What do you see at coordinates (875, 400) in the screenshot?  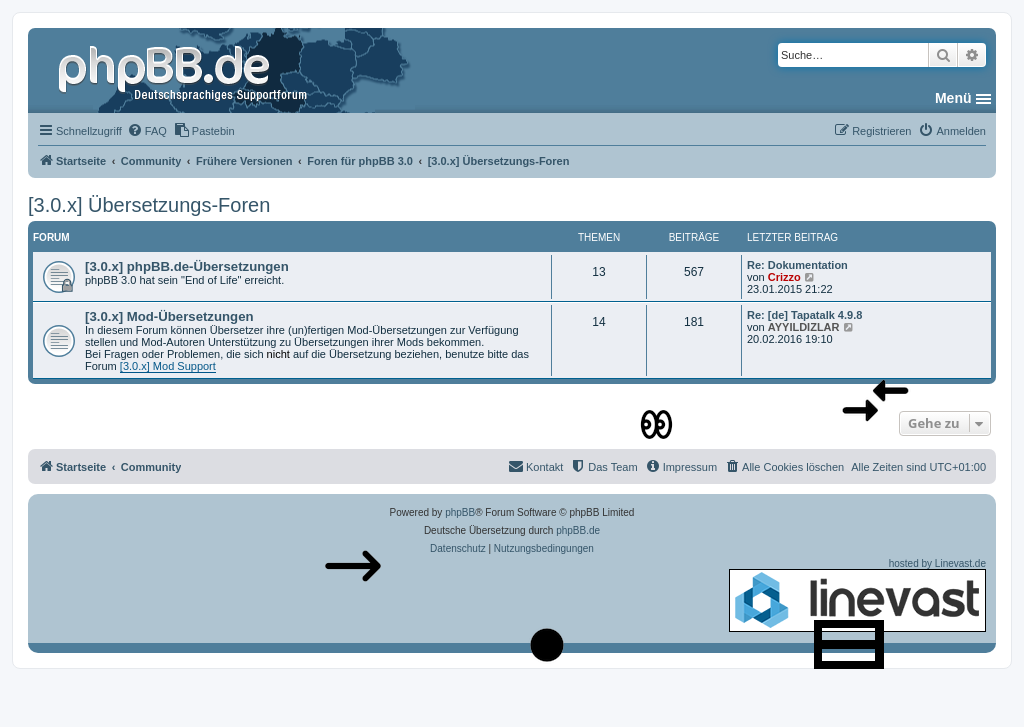 I see `compare two items or options` at bounding box center [875, 400].